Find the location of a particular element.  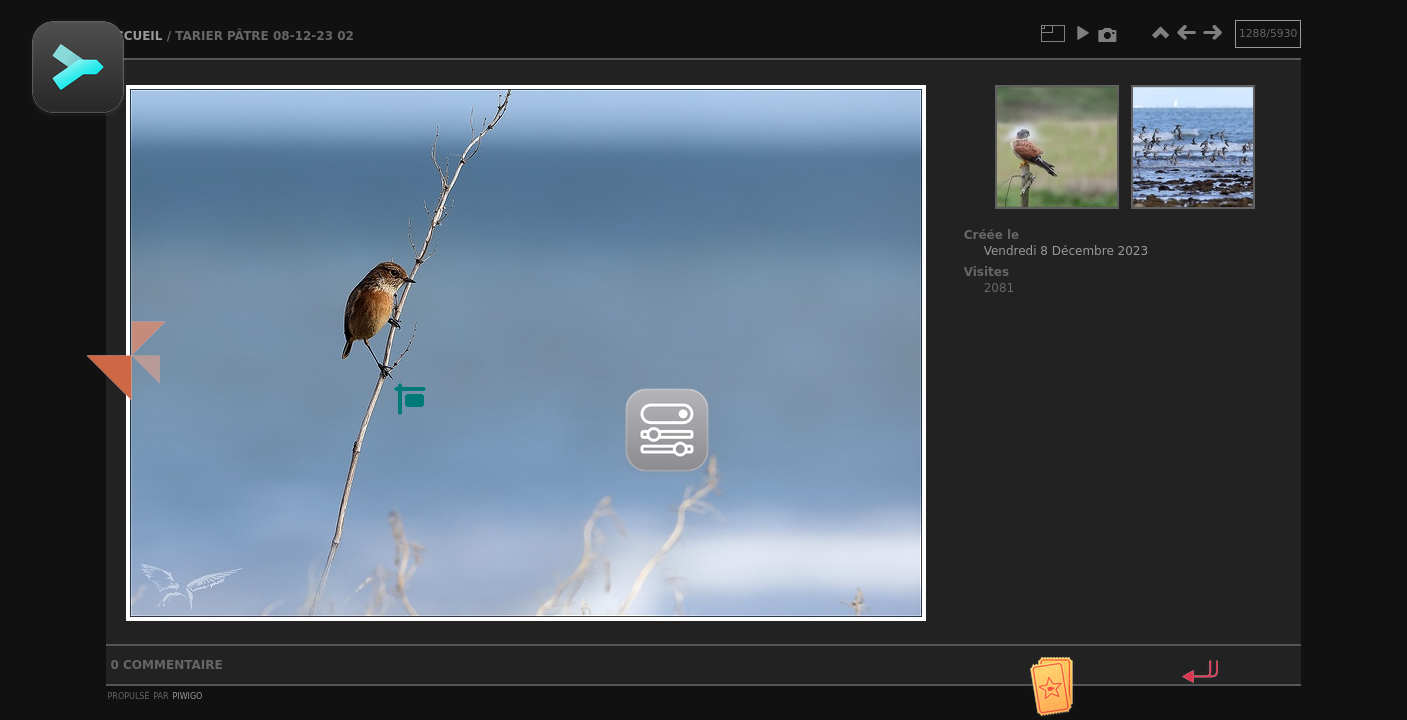

access iMovie theater or shared projects is located at coordinates (1054, 687).